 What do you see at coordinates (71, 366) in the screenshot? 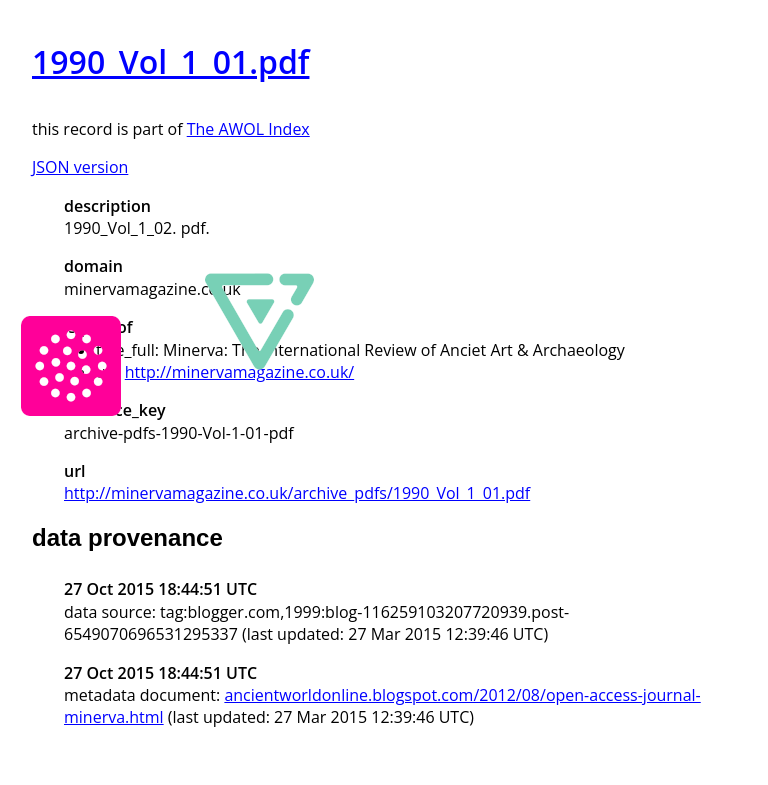
I see `open the Photocrowd app` at bounding box center [71, 366].